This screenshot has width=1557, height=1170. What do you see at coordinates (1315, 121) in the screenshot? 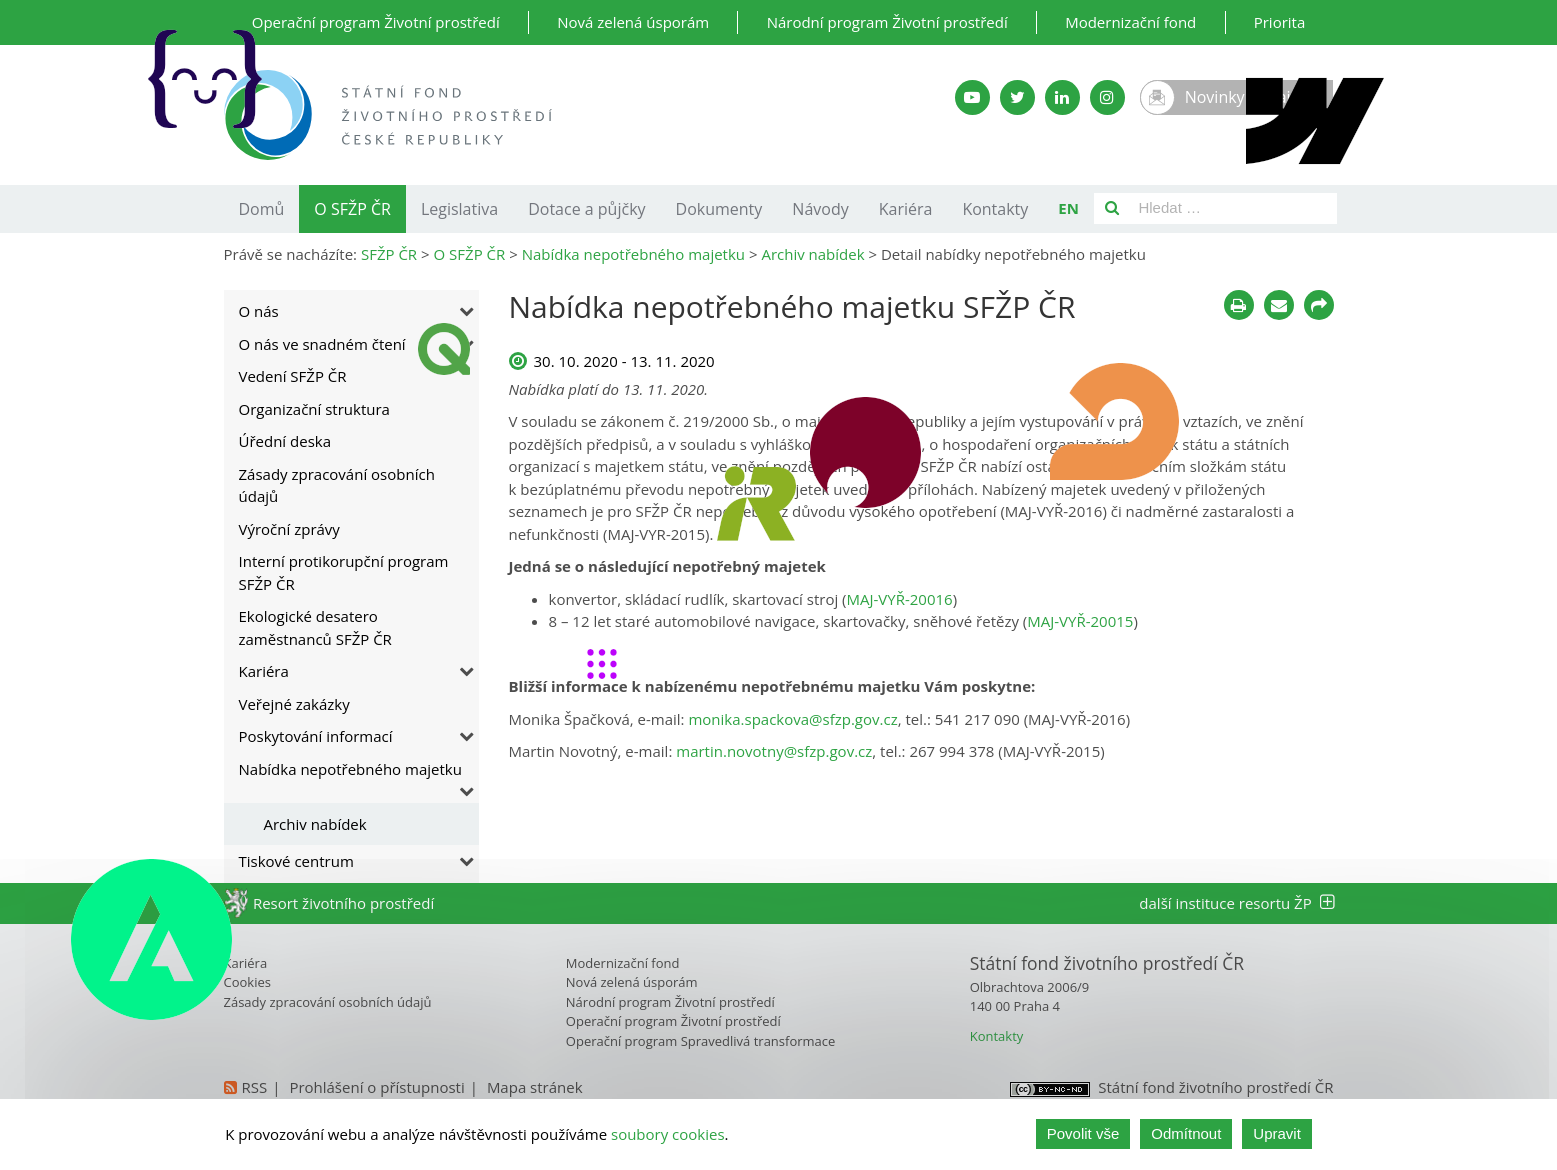
I see `open Webflow website or application` at bounding box center [1315, 121].